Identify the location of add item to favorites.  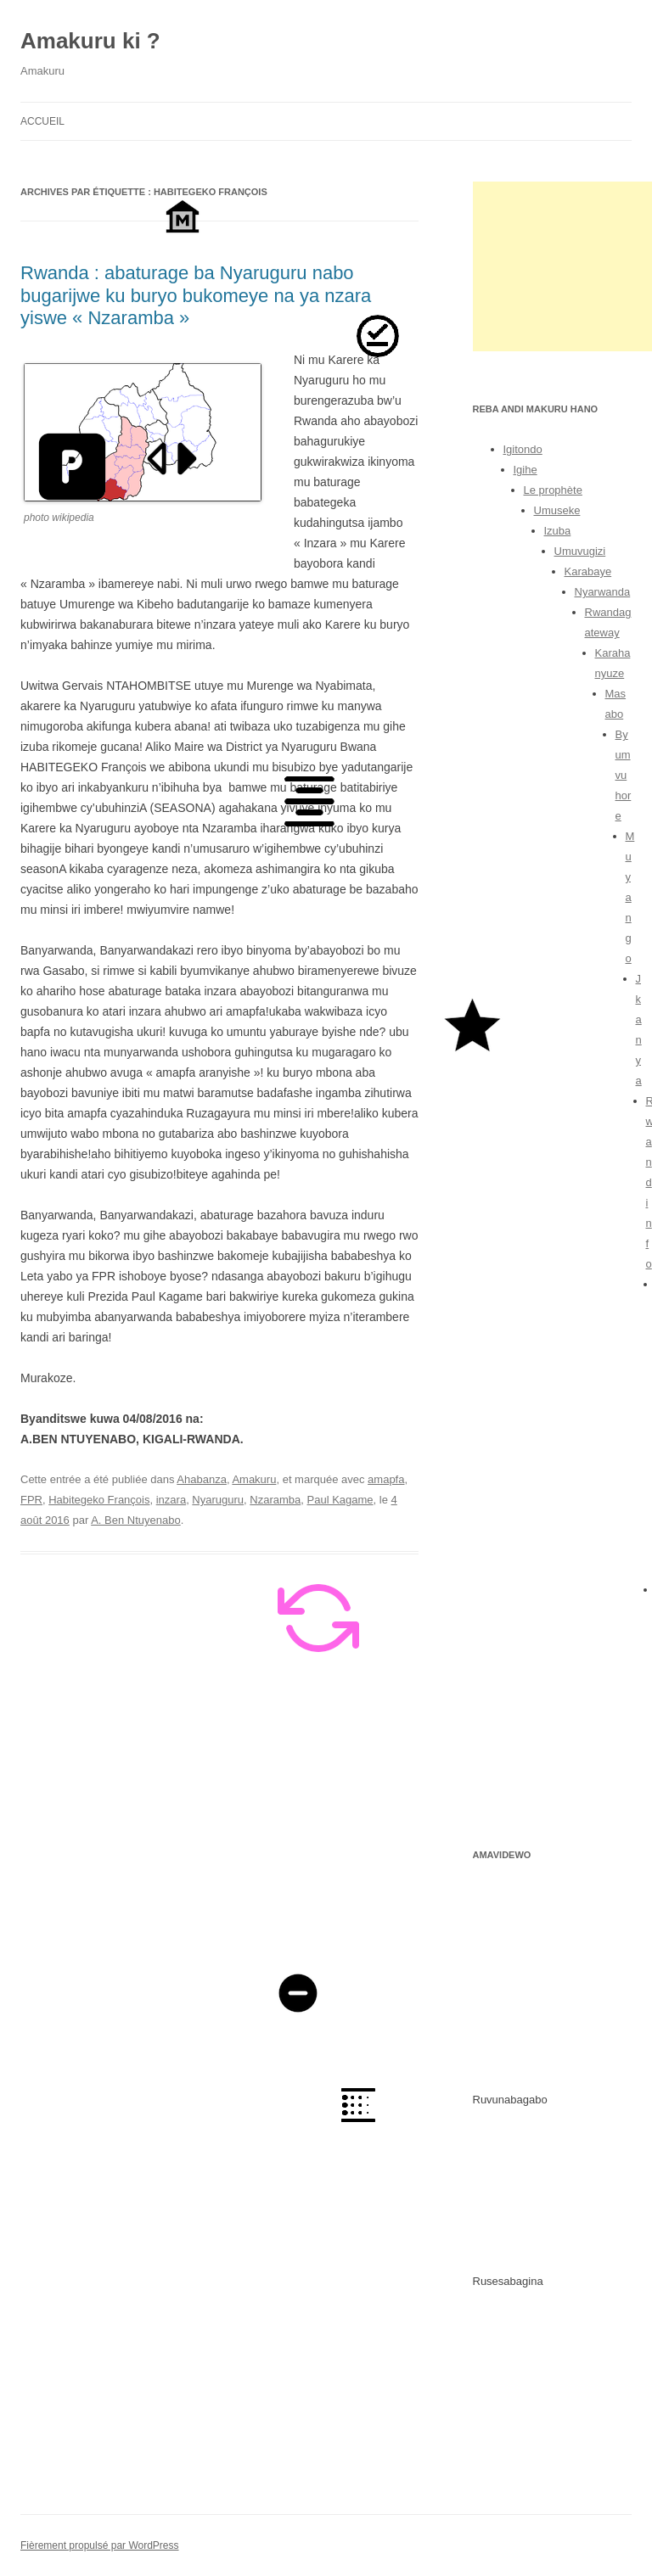
(472, 1026).